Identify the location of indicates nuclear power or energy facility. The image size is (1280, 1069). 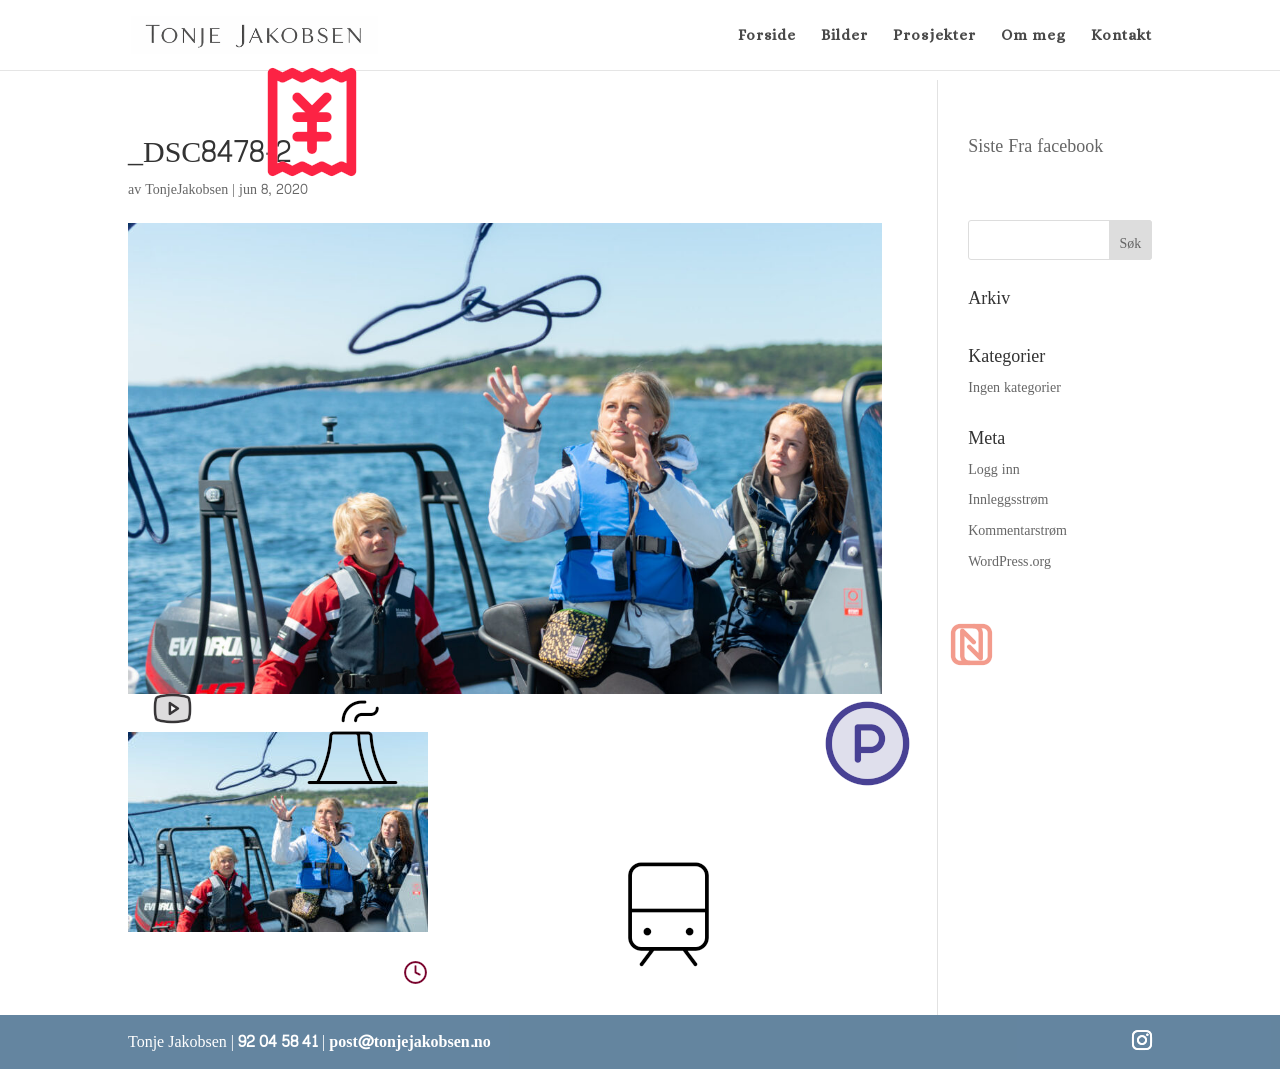
(352, 748).